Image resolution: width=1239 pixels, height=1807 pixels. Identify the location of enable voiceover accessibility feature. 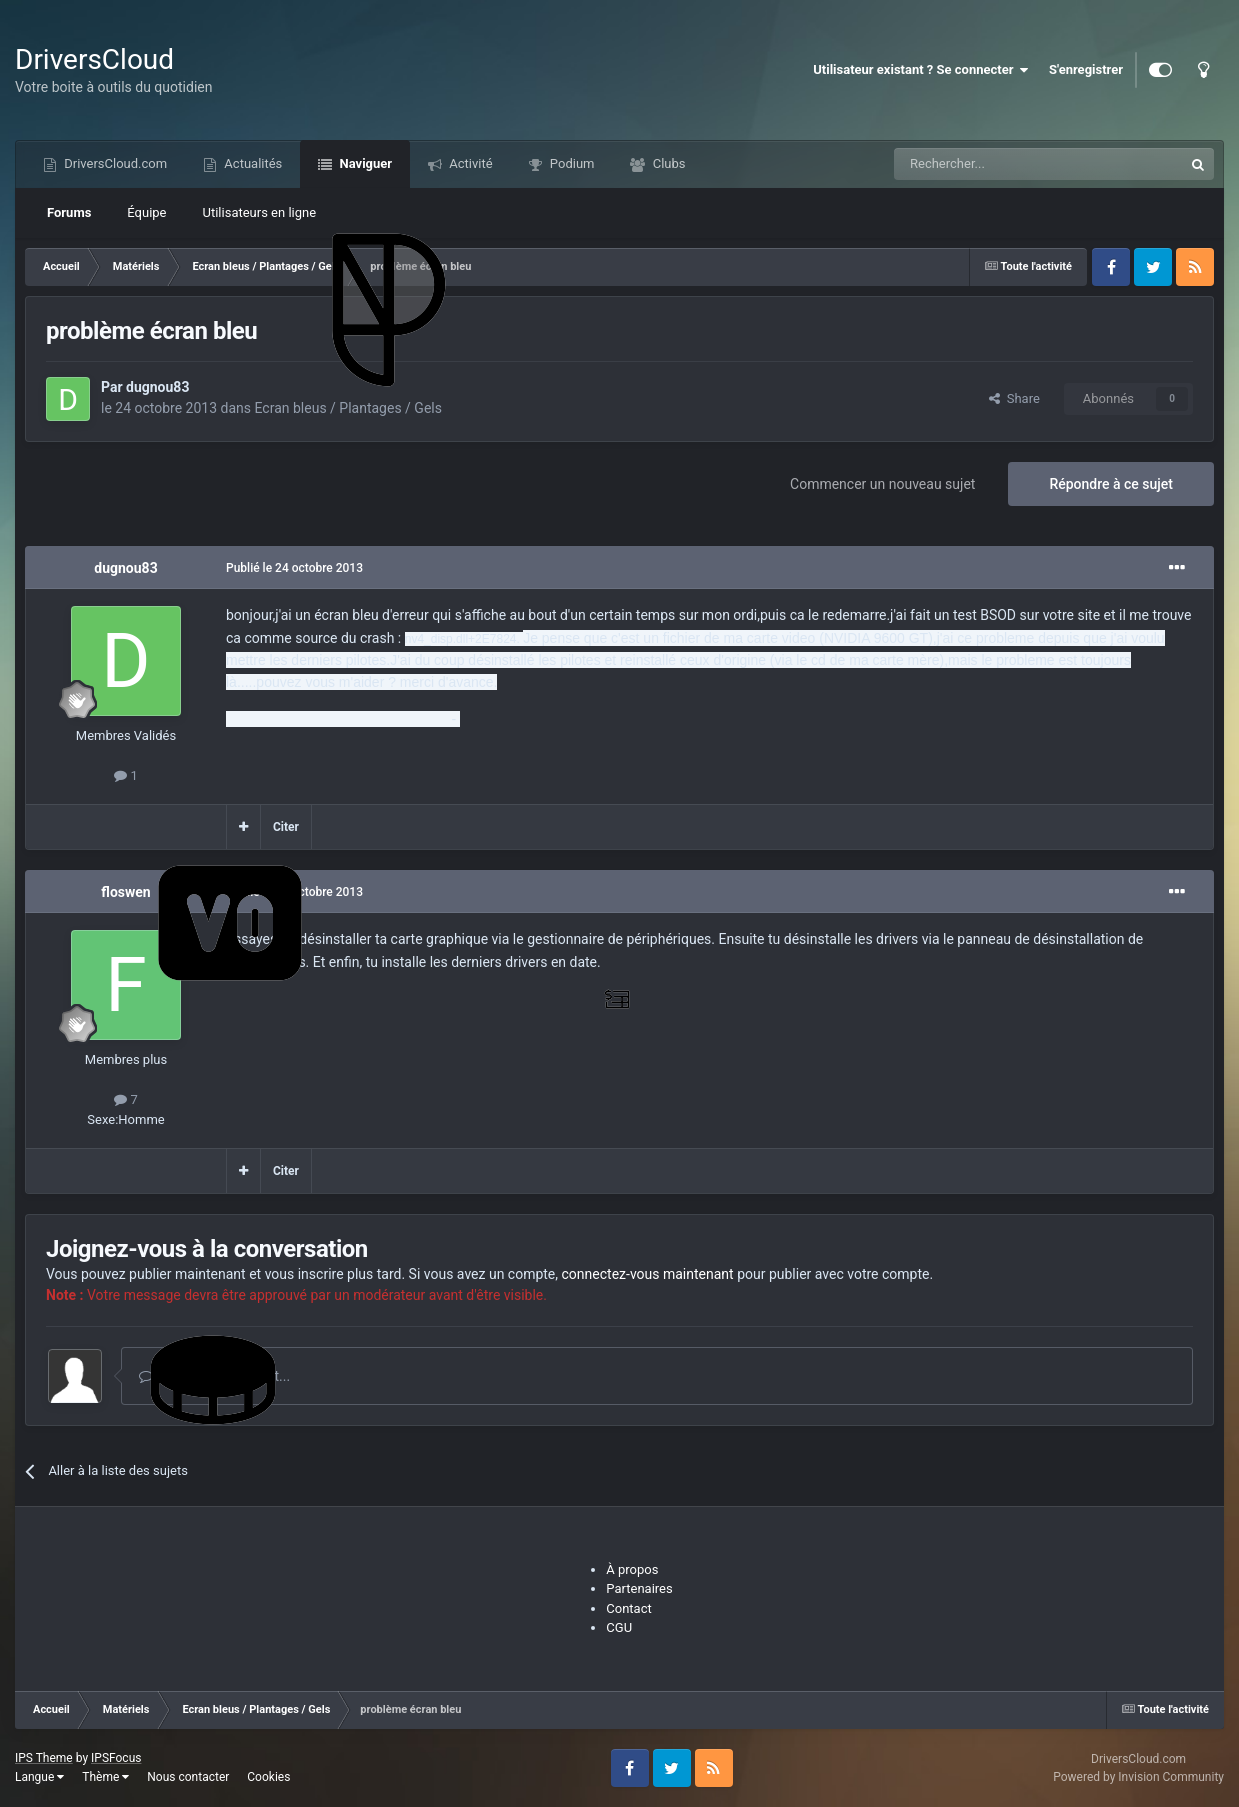
(230, 923).